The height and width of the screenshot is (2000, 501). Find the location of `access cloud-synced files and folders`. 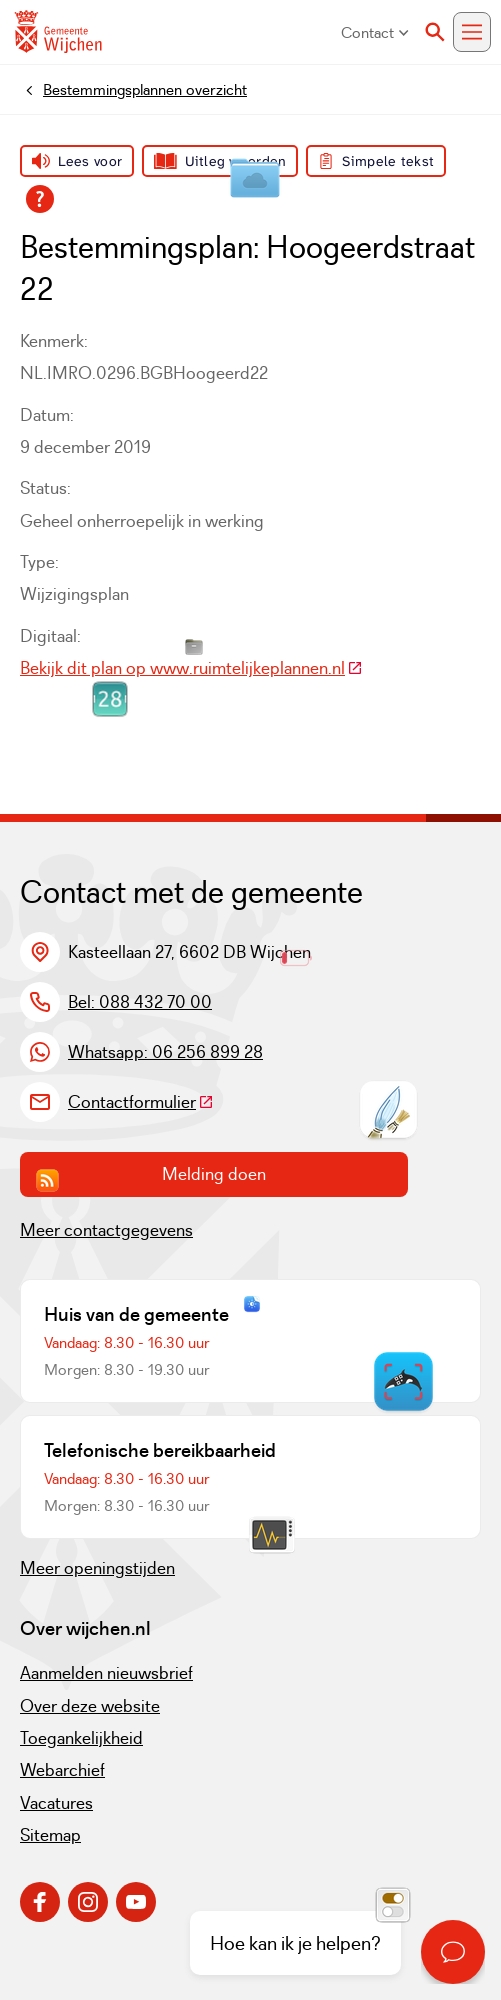

access cloud-synced files and folders is located at coordinates (255, 178).